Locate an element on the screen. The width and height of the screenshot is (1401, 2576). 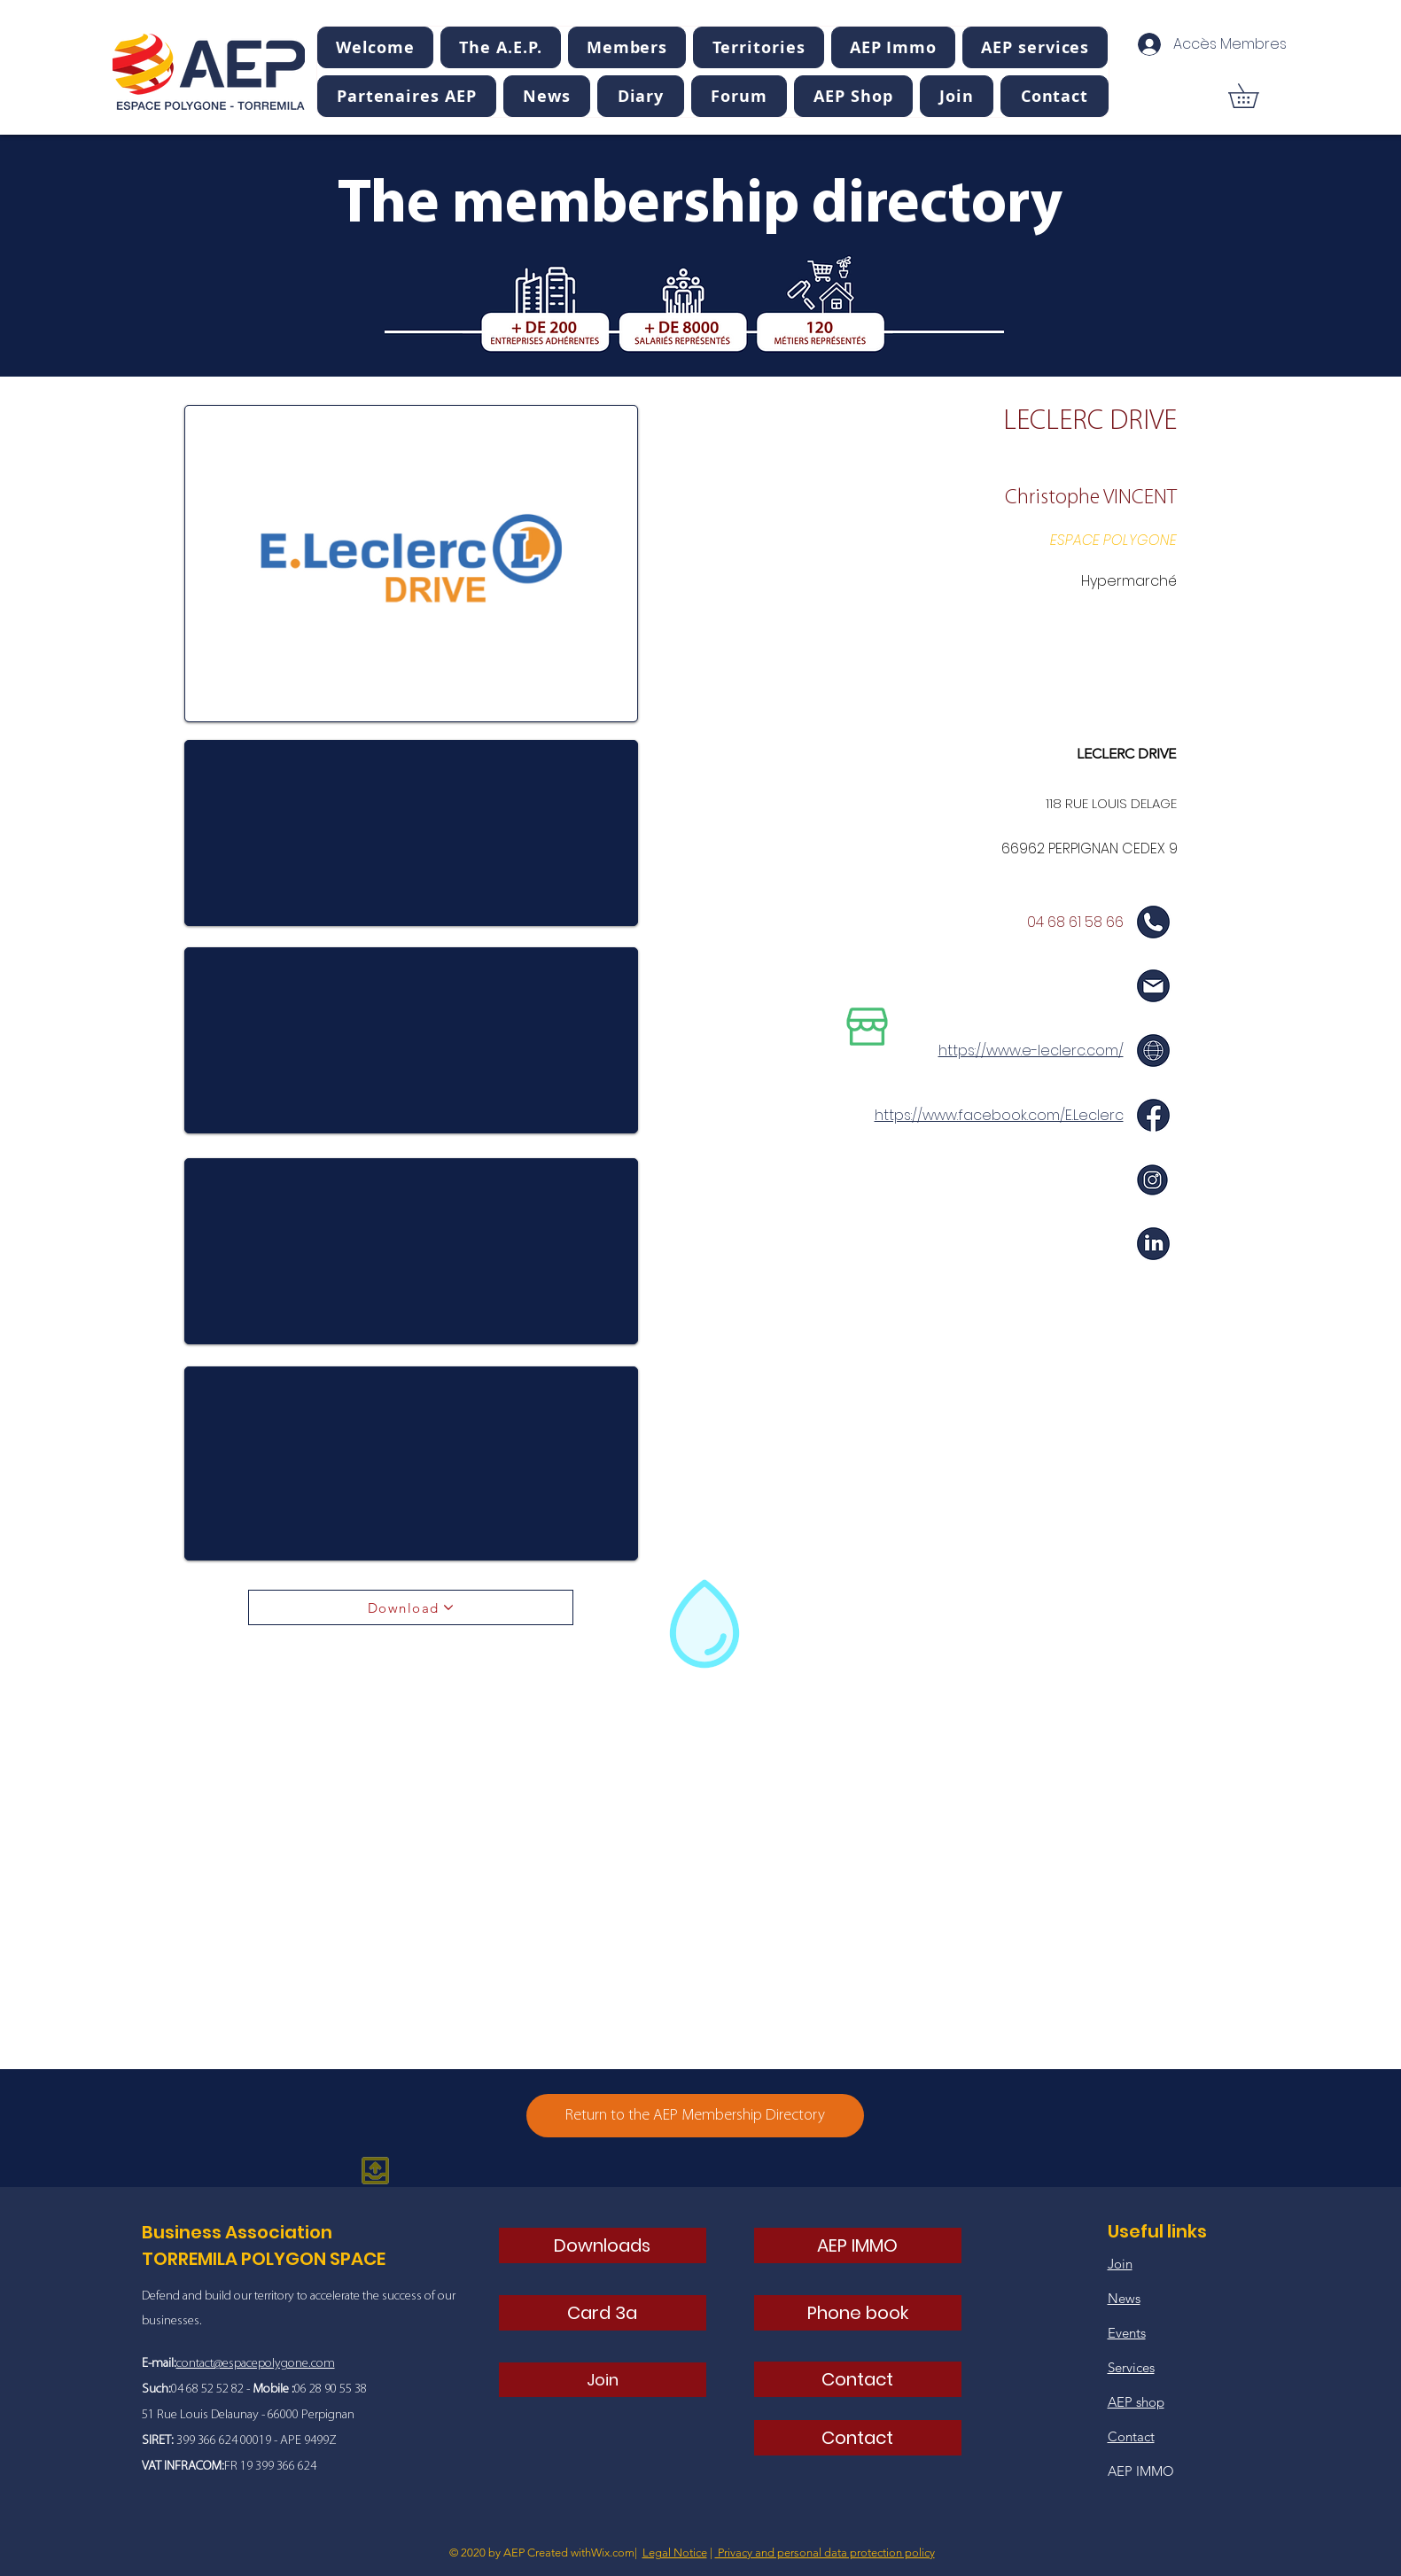
adjust humidity or water settings is located at coordinates (704, 1627).